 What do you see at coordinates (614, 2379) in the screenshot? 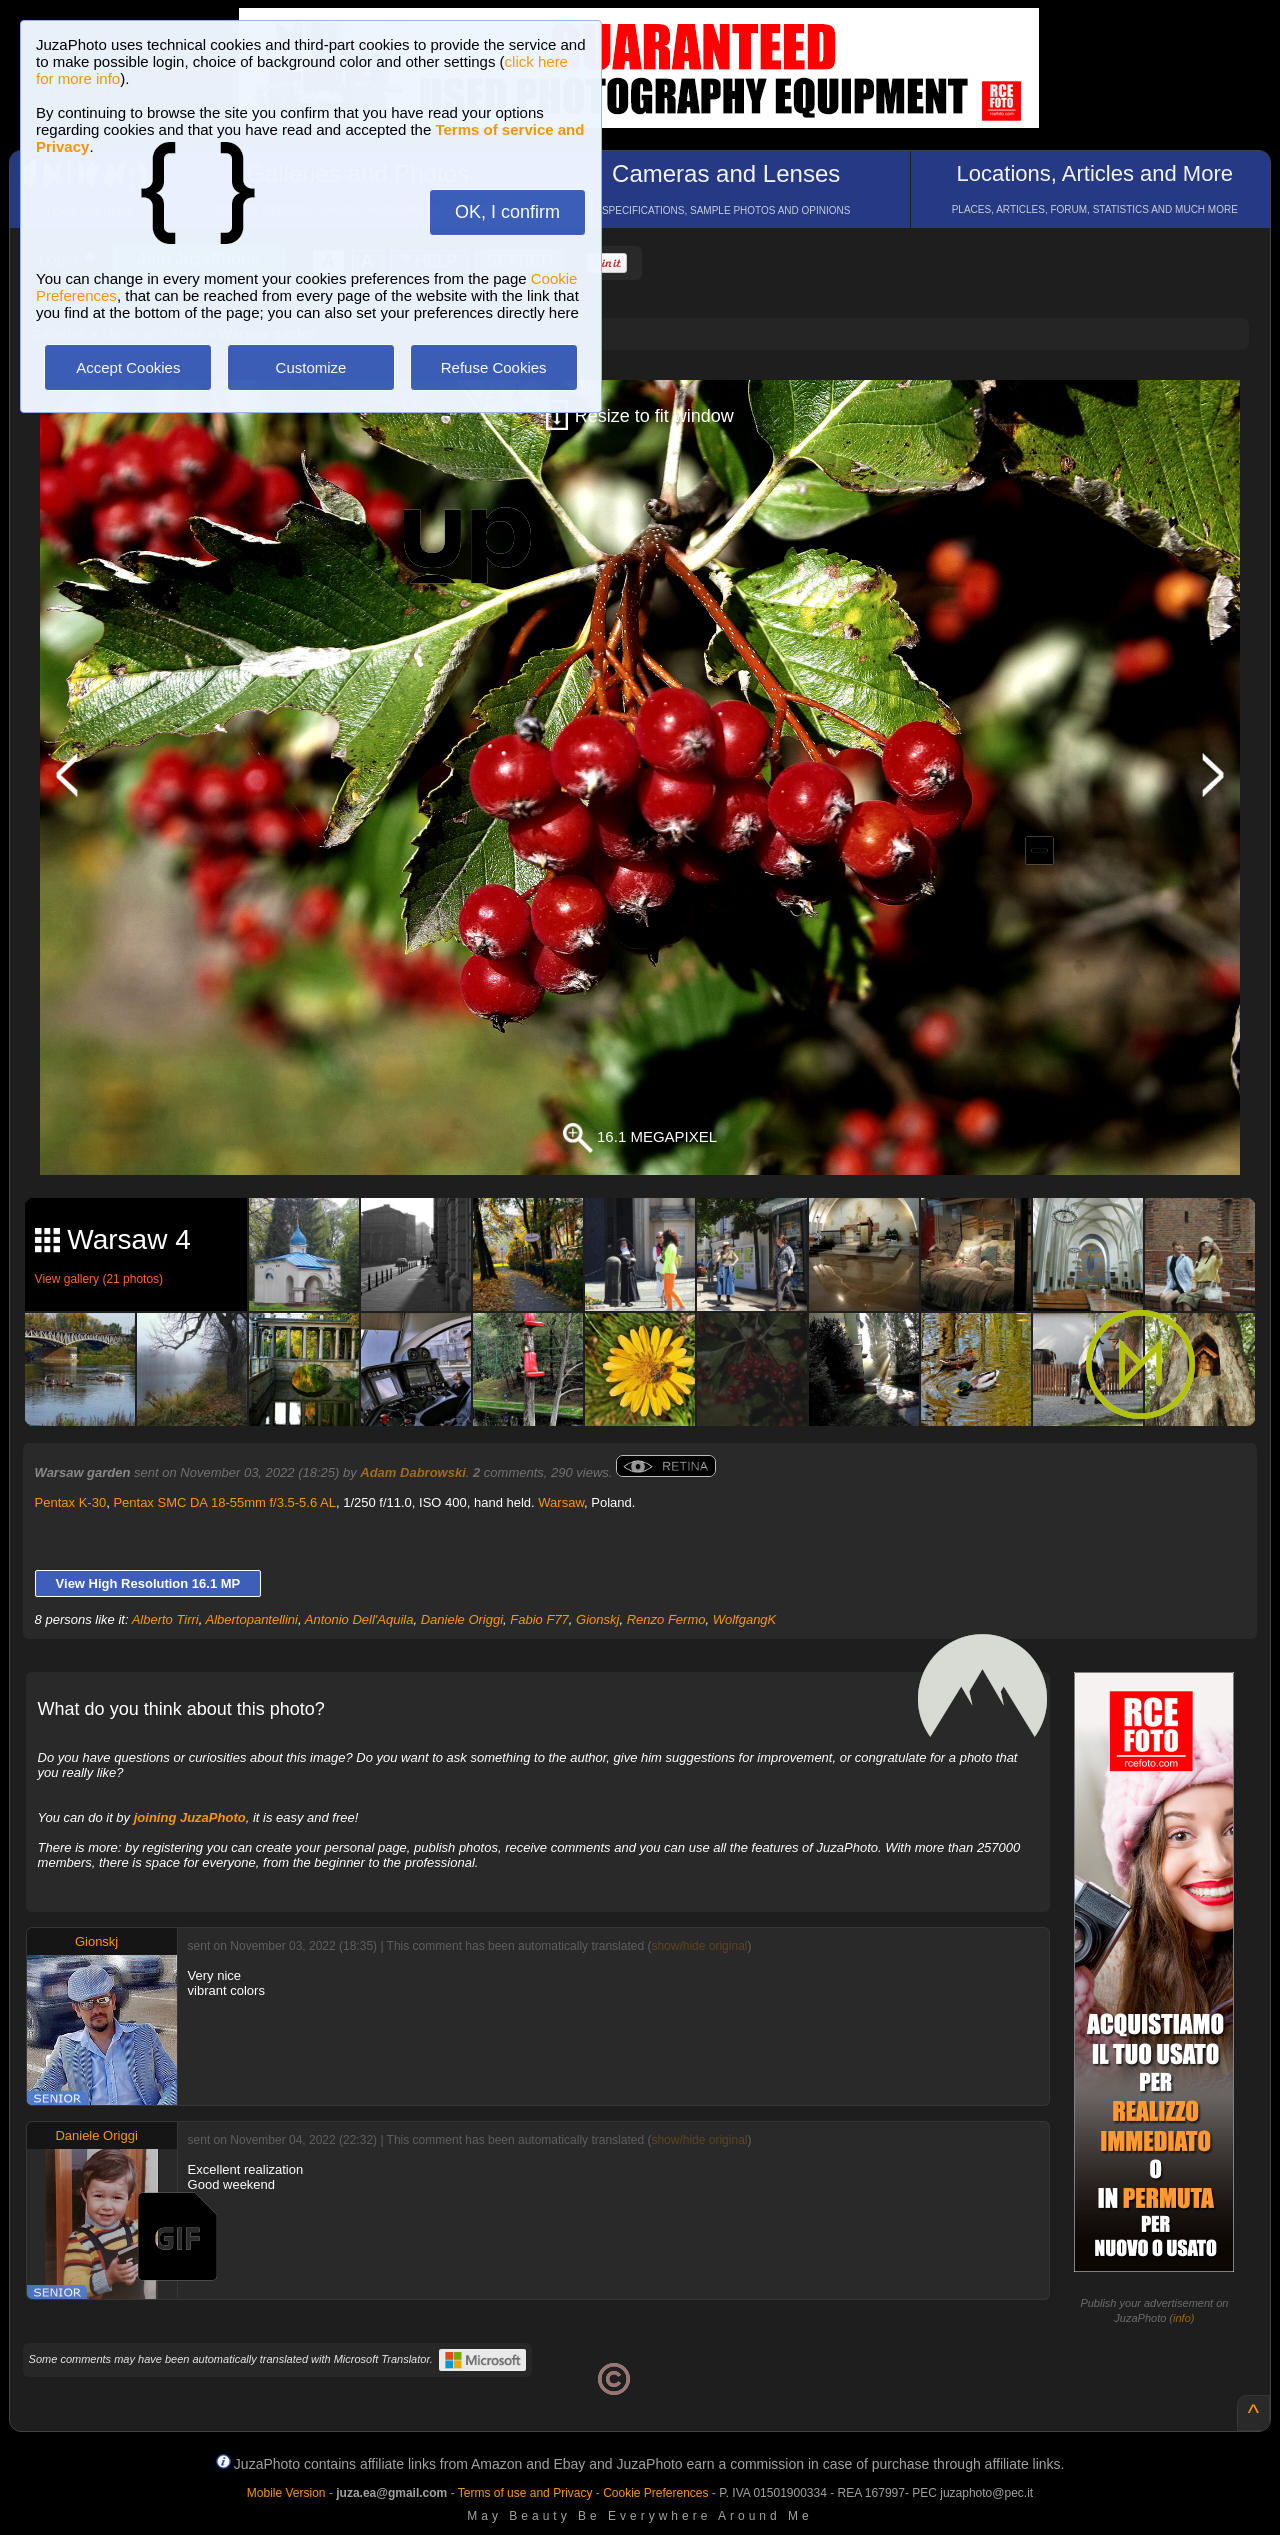
I see `indicates copyrighted content` at bounding box center [614, 2379].